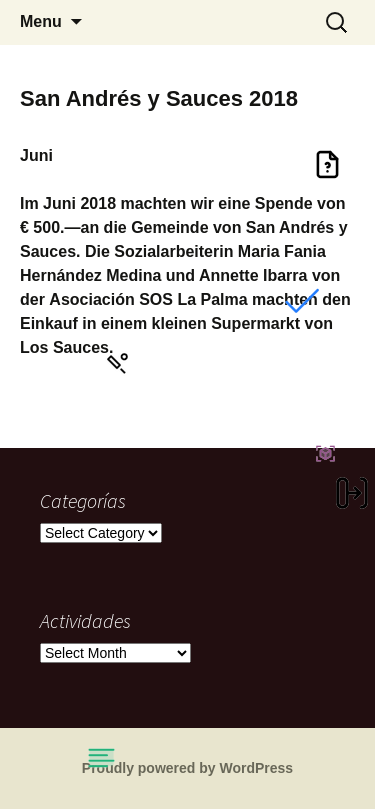 This screenshot has width=375, height=809. Describe the element at coordinates (327, 164) in the screenshot. I see `unknown or unrecognized file type` at that location.